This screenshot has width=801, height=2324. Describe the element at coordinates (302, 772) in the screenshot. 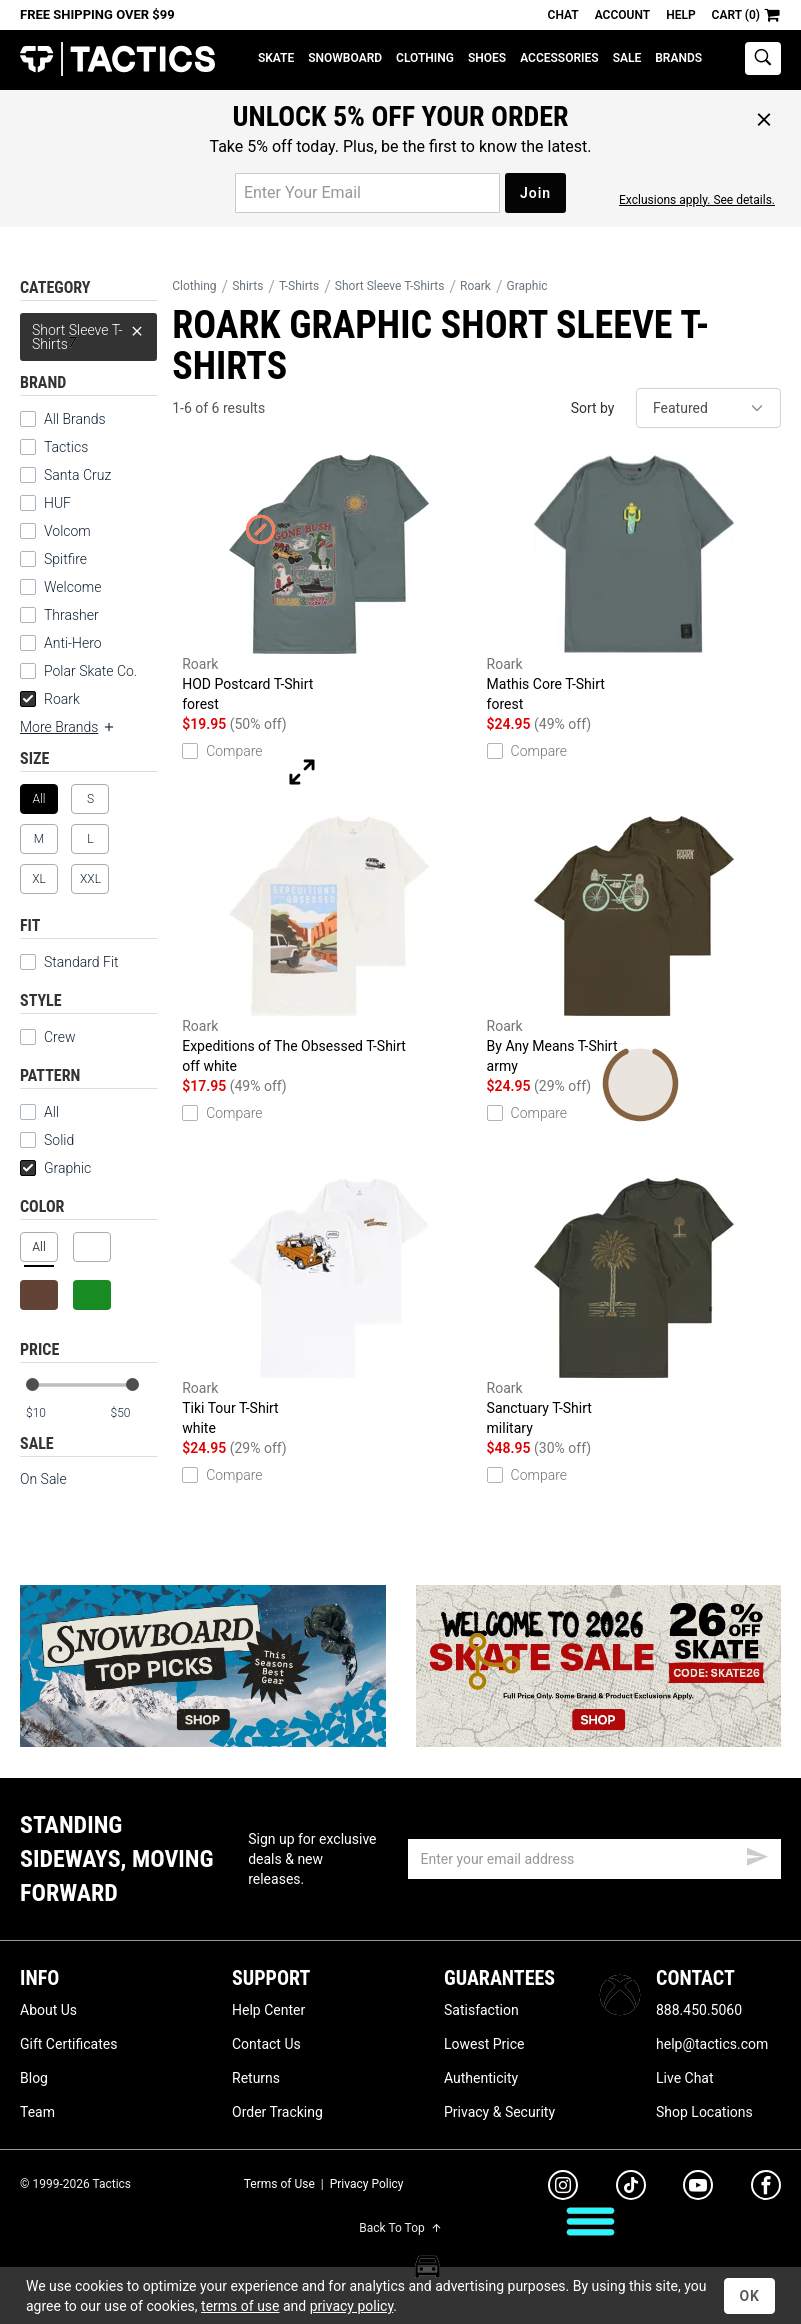

I see `expand to full screen` at that location.